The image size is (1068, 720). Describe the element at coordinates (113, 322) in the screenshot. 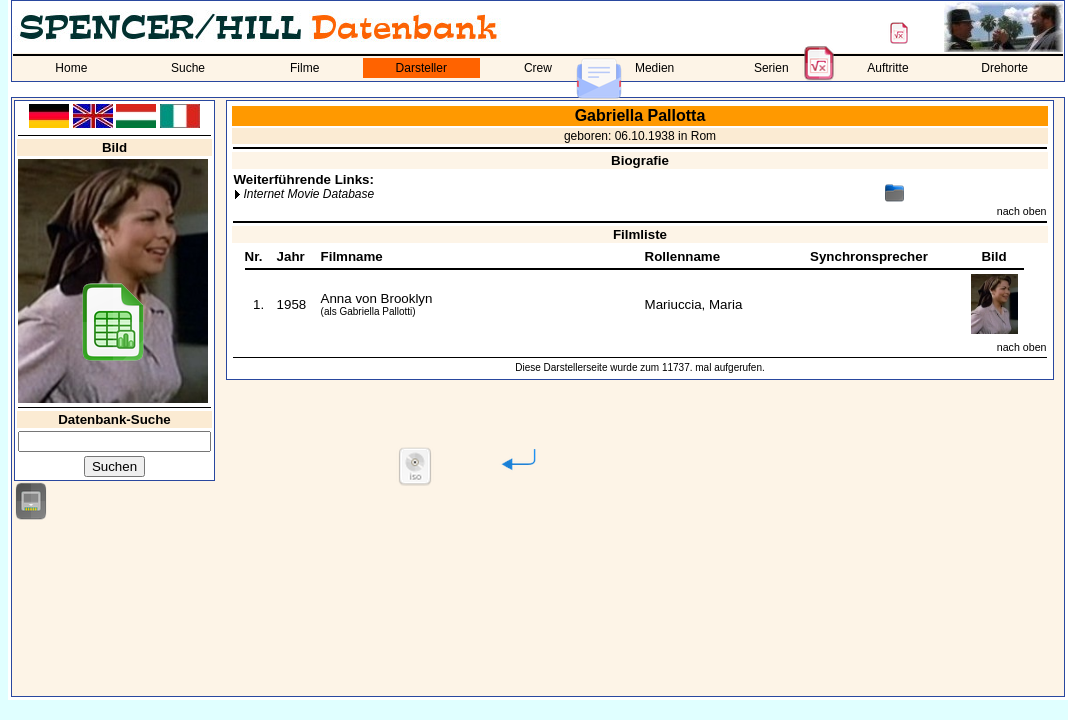

I see `open an opendocument spreadsheet file` at that location.